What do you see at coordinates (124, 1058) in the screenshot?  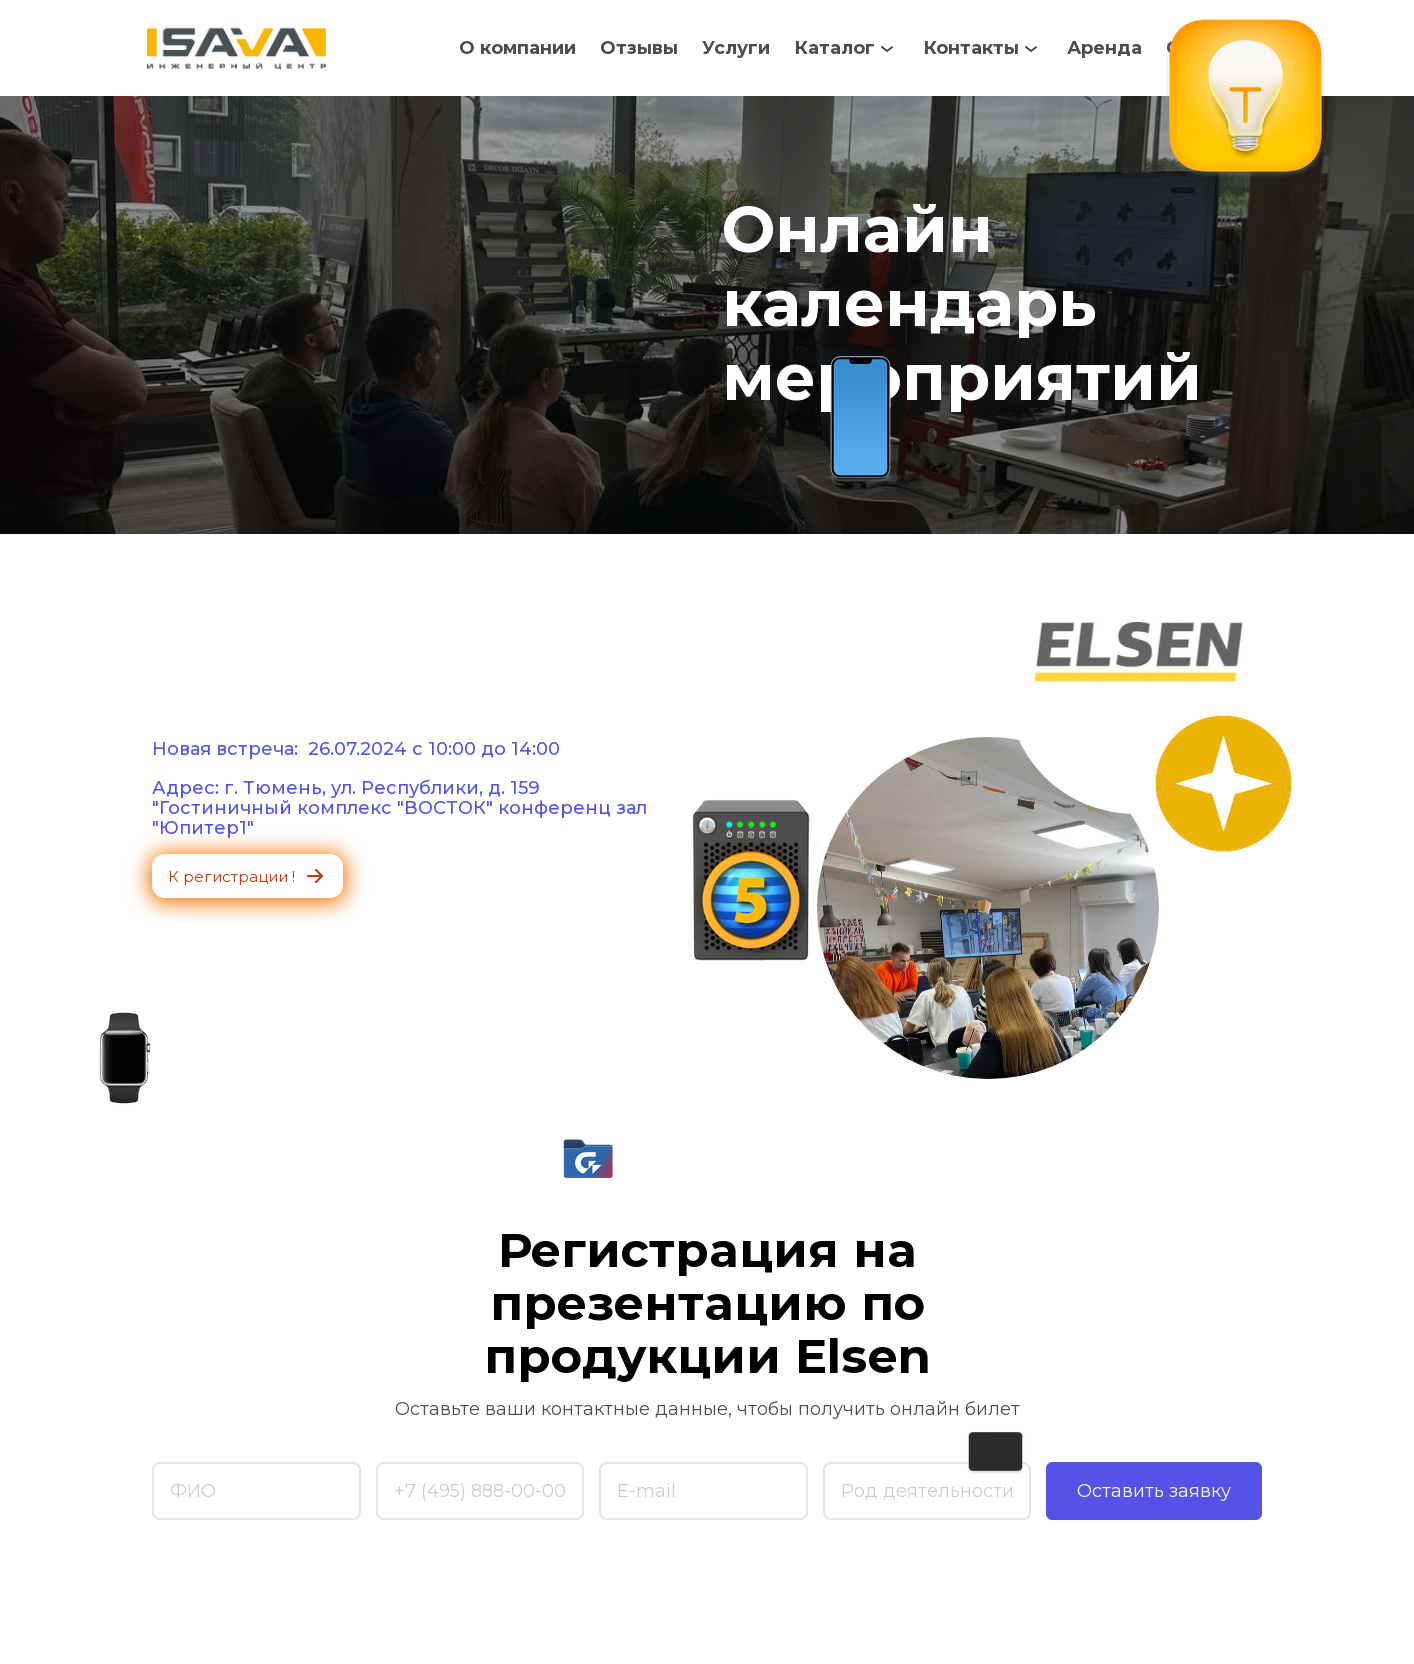 I see `apple watch device icon` at bounding box center [124, 1058].